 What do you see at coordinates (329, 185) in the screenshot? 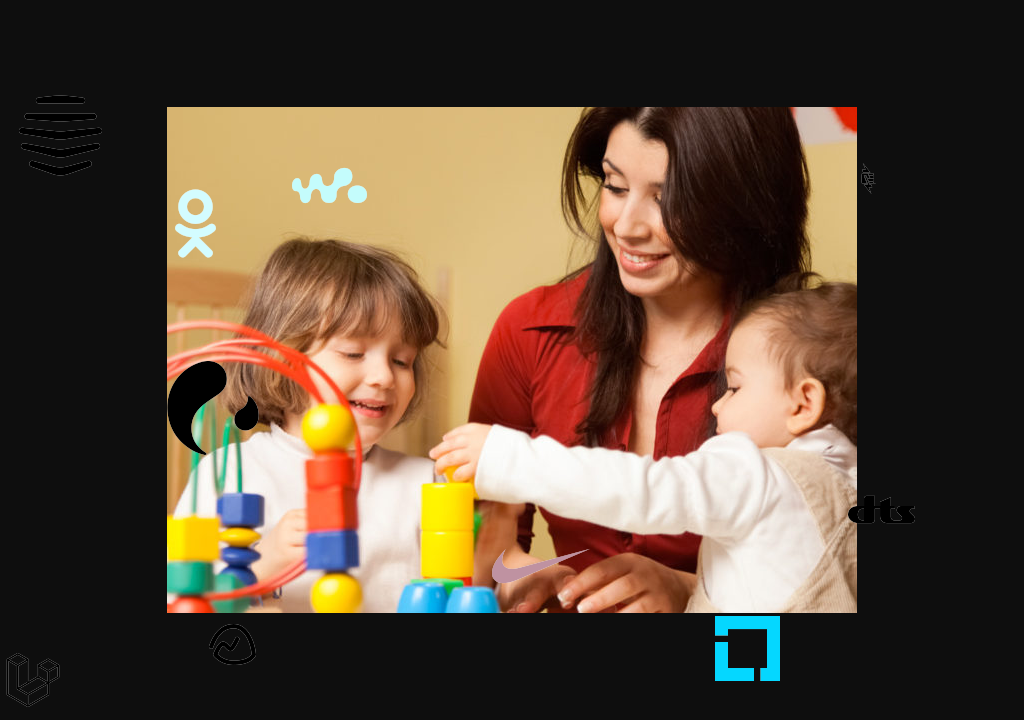
I see `Sony Walkman brand logo` at bounding box center [329, 185].